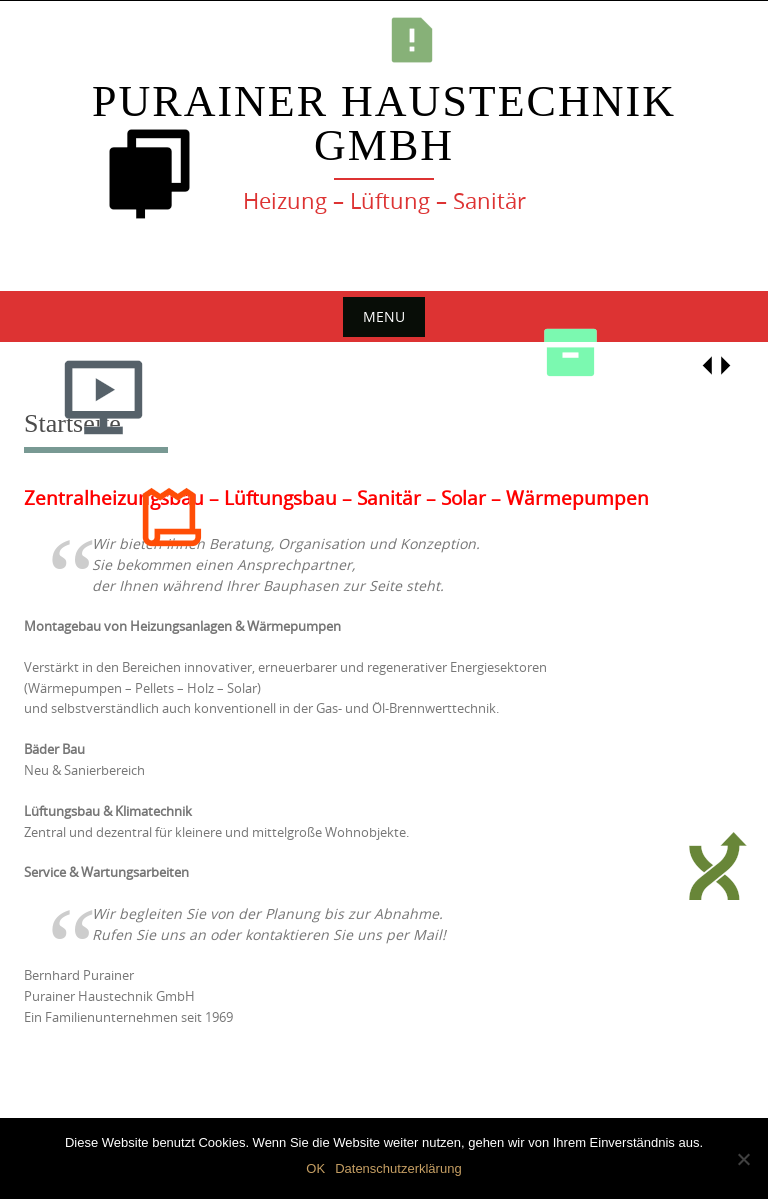  Describe the element at coordinates (716, 365) in the screenshot. I see `expand content horizontally` at that location.